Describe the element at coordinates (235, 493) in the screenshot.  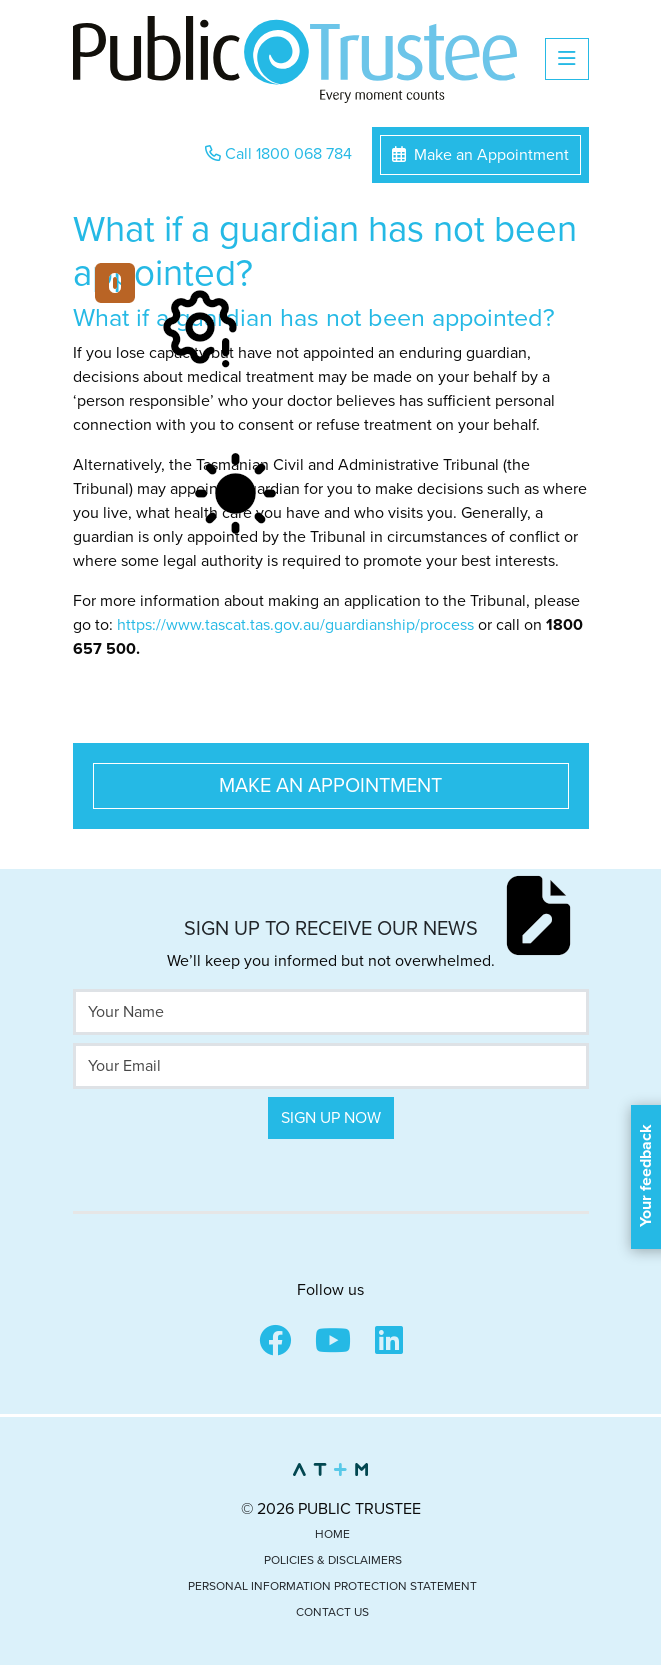
I see `switch to light mode` at that location.